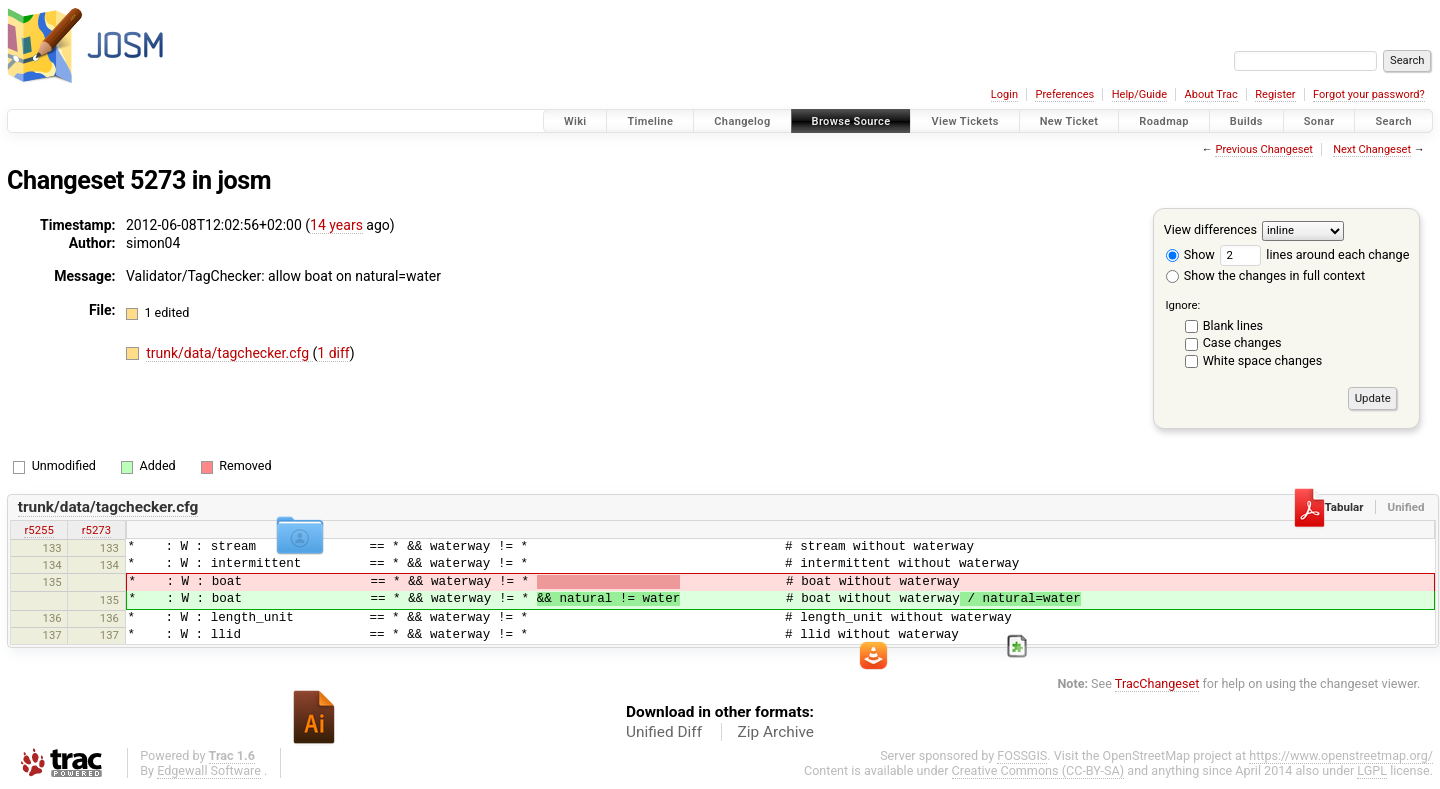 The width and height of the screenshot is (1440, 789). What do you see at coordinates (300, 535) in the screenshot?
I see `access the users folder on your mac` at bounding box center [300, 535].